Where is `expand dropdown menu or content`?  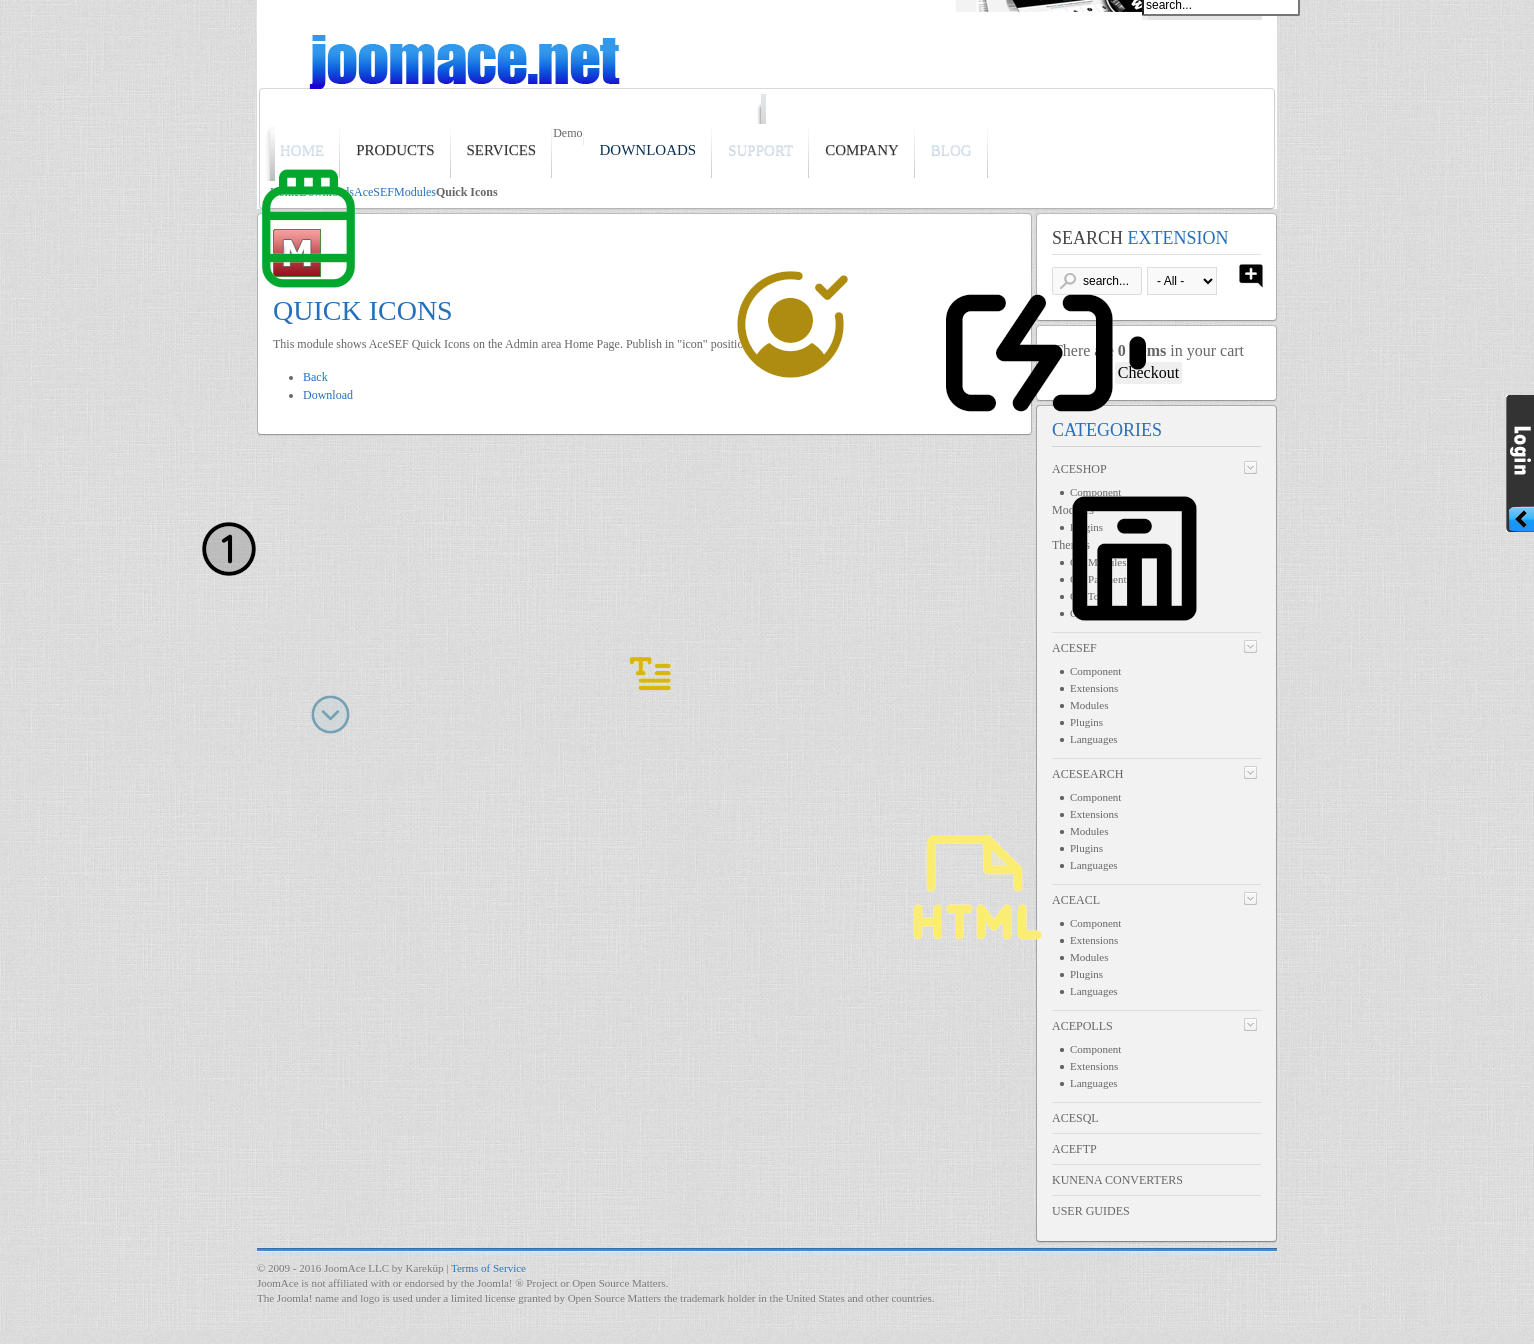 expand dropdown menu or content is located at coordinates (330, 714).